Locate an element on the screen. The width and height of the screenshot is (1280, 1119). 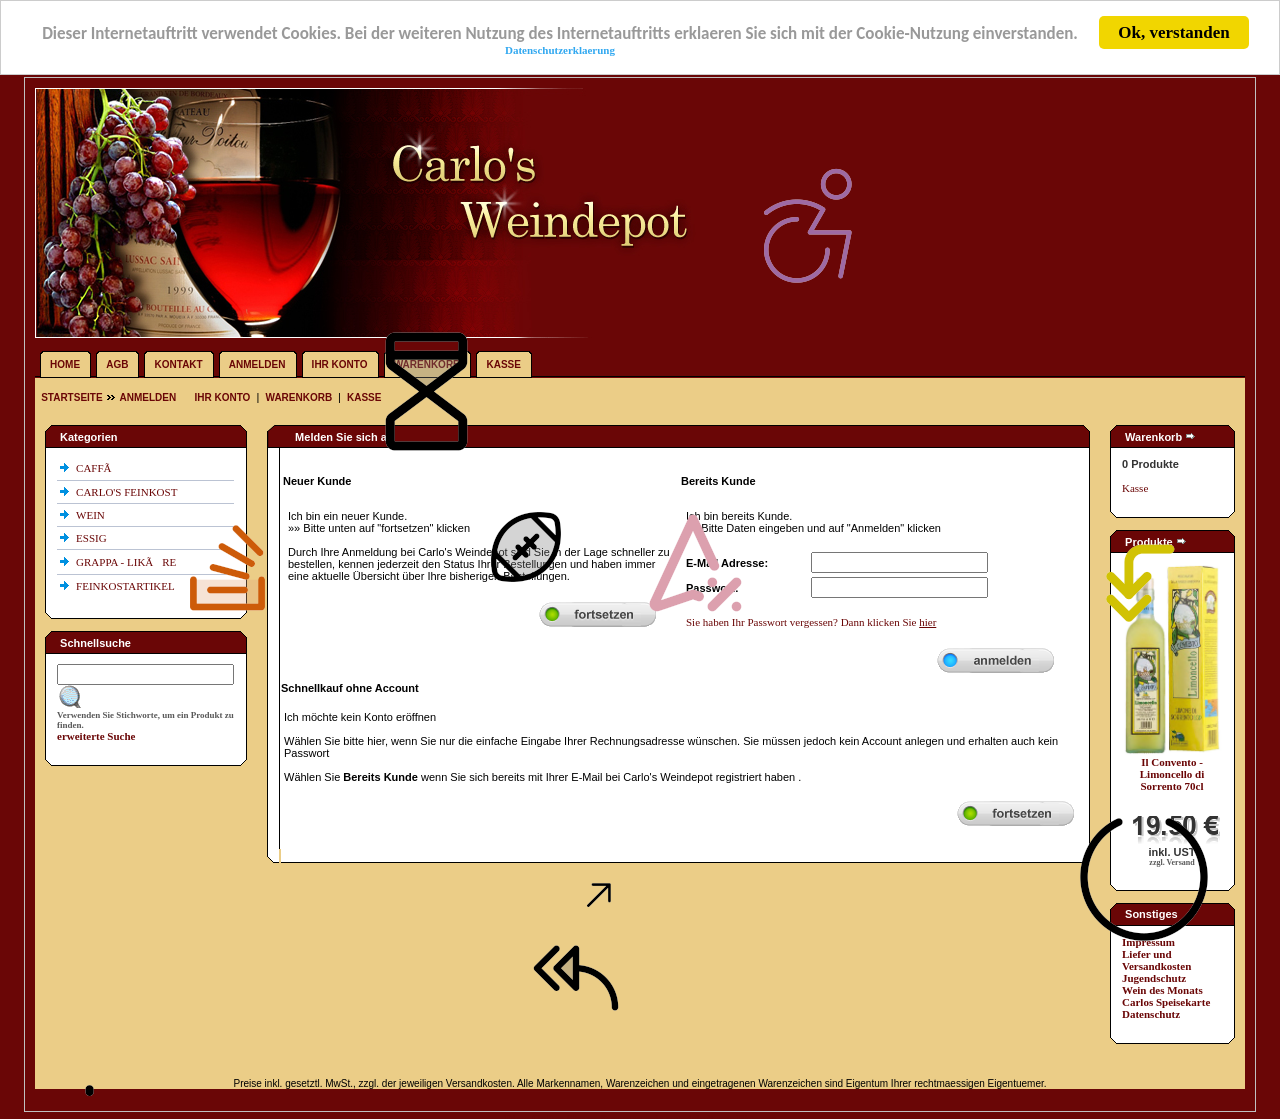
reply all to a message or email is located at coordinates (576, 978).